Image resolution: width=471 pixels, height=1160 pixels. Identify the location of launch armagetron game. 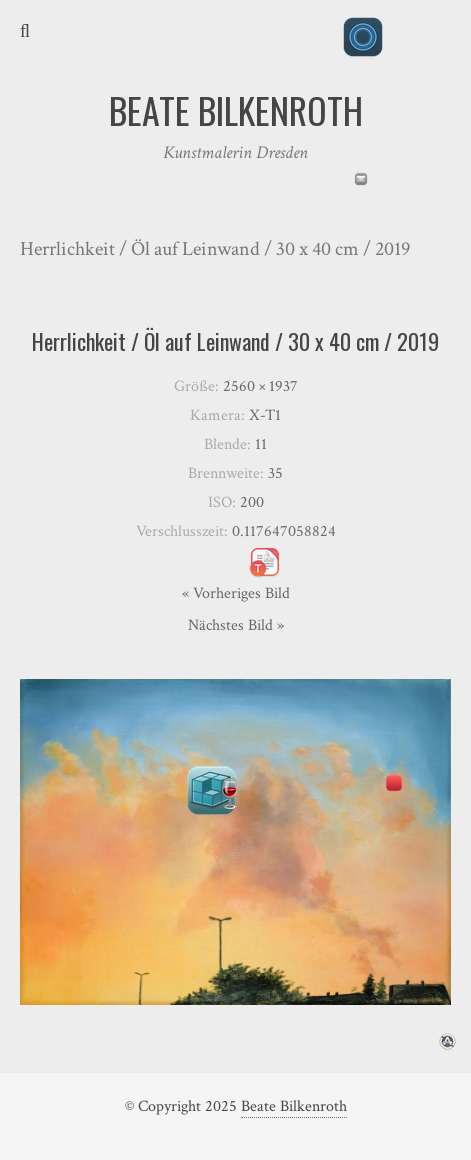
(363, 37).